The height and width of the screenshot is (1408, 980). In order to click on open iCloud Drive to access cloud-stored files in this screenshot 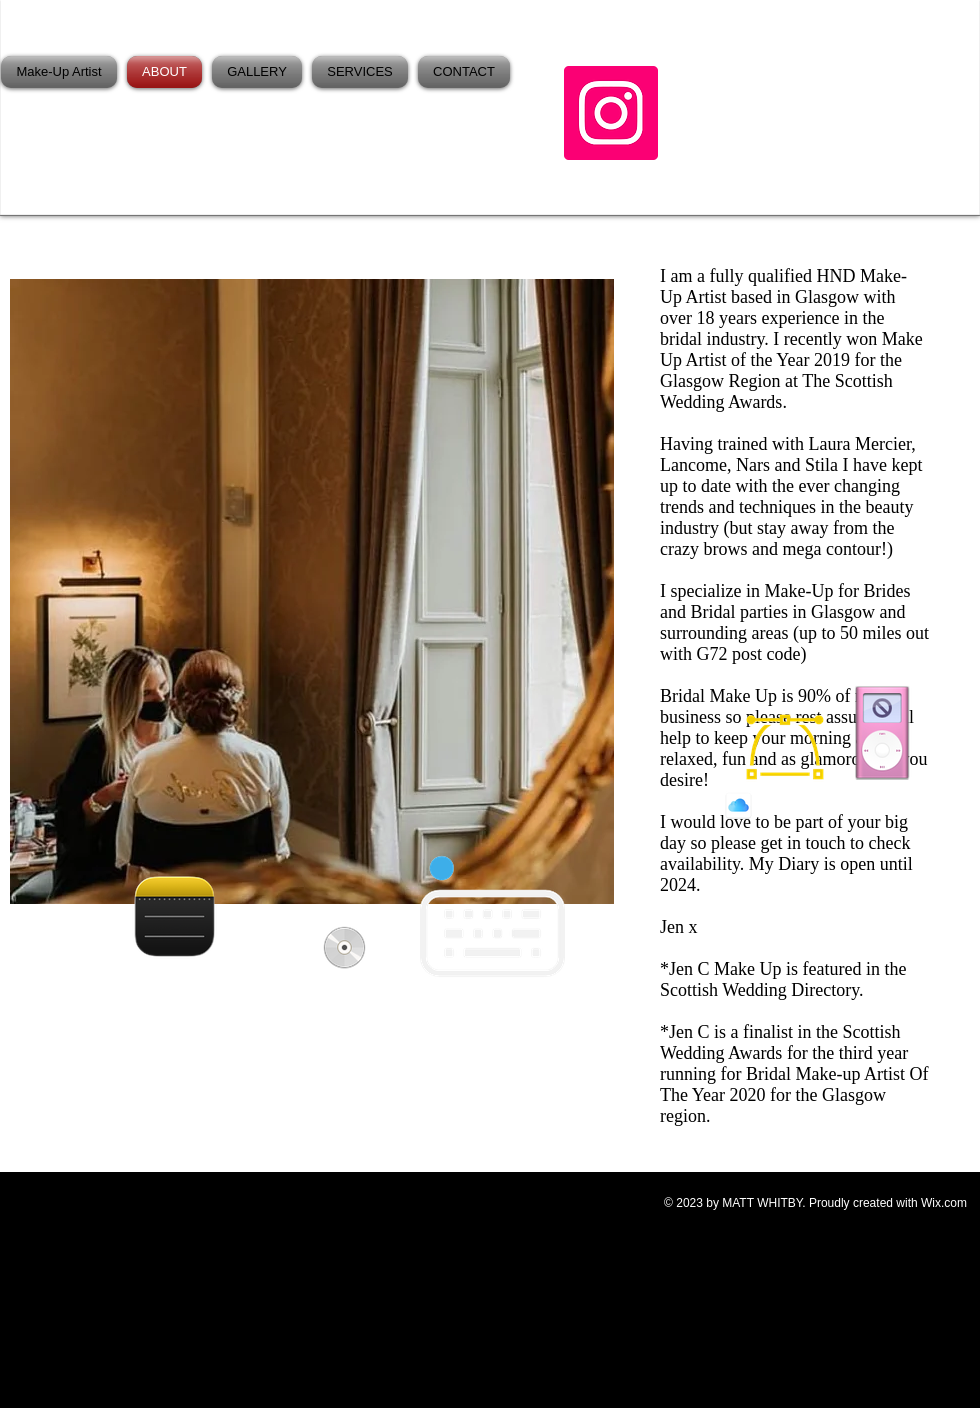, I will do `click(738, 805)`.